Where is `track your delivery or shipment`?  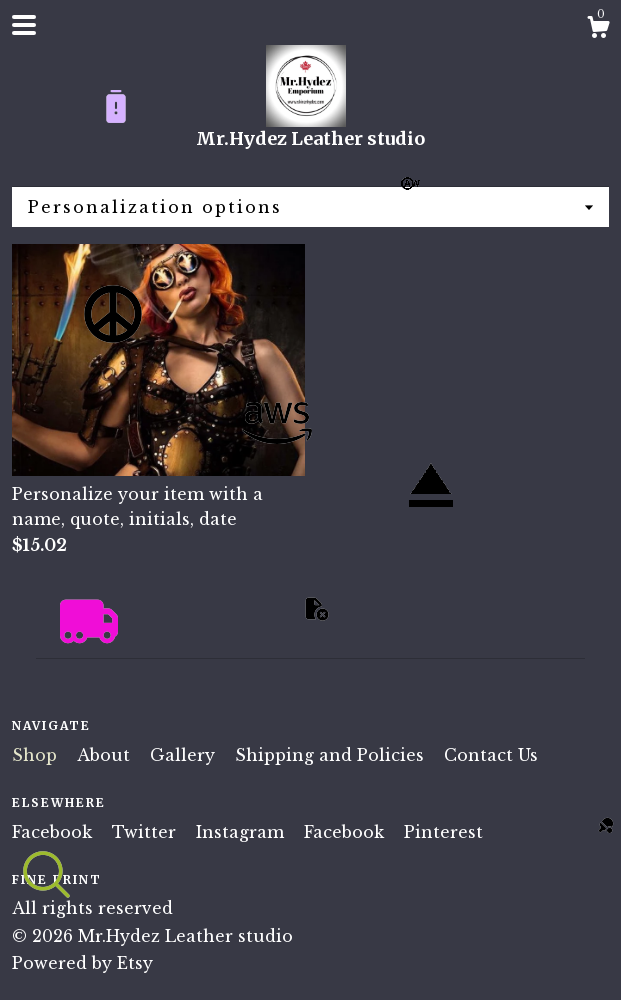 track your delivery or shipment is located at coordinates (89, 620).